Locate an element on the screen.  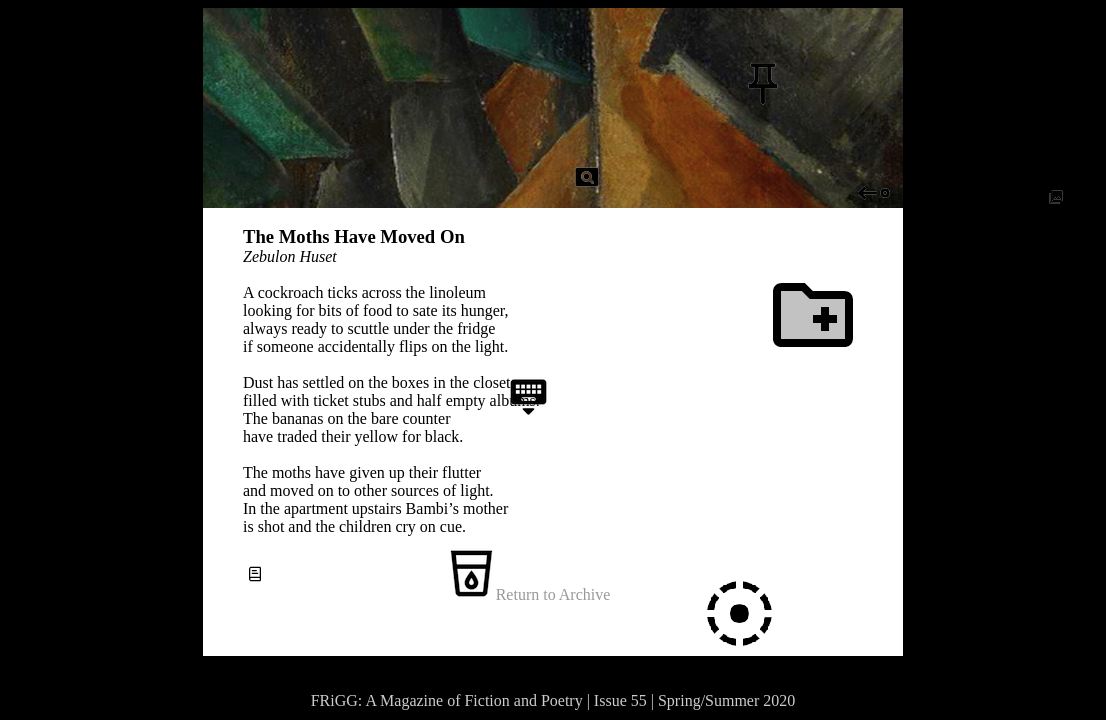
search within the current page or document is located at coordinates (587, 177).